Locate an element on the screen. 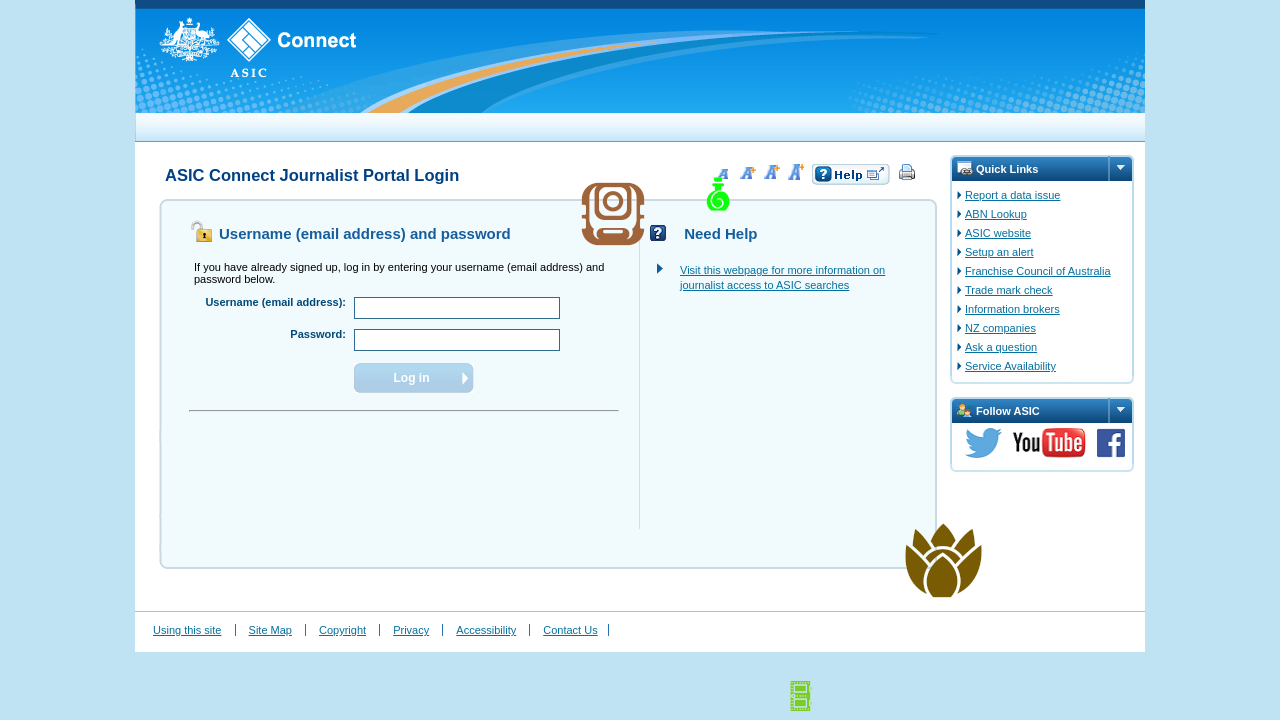 This screenshot has height=720, width=1280. access potion or elixir inventory is located at coordinates (718, 194).